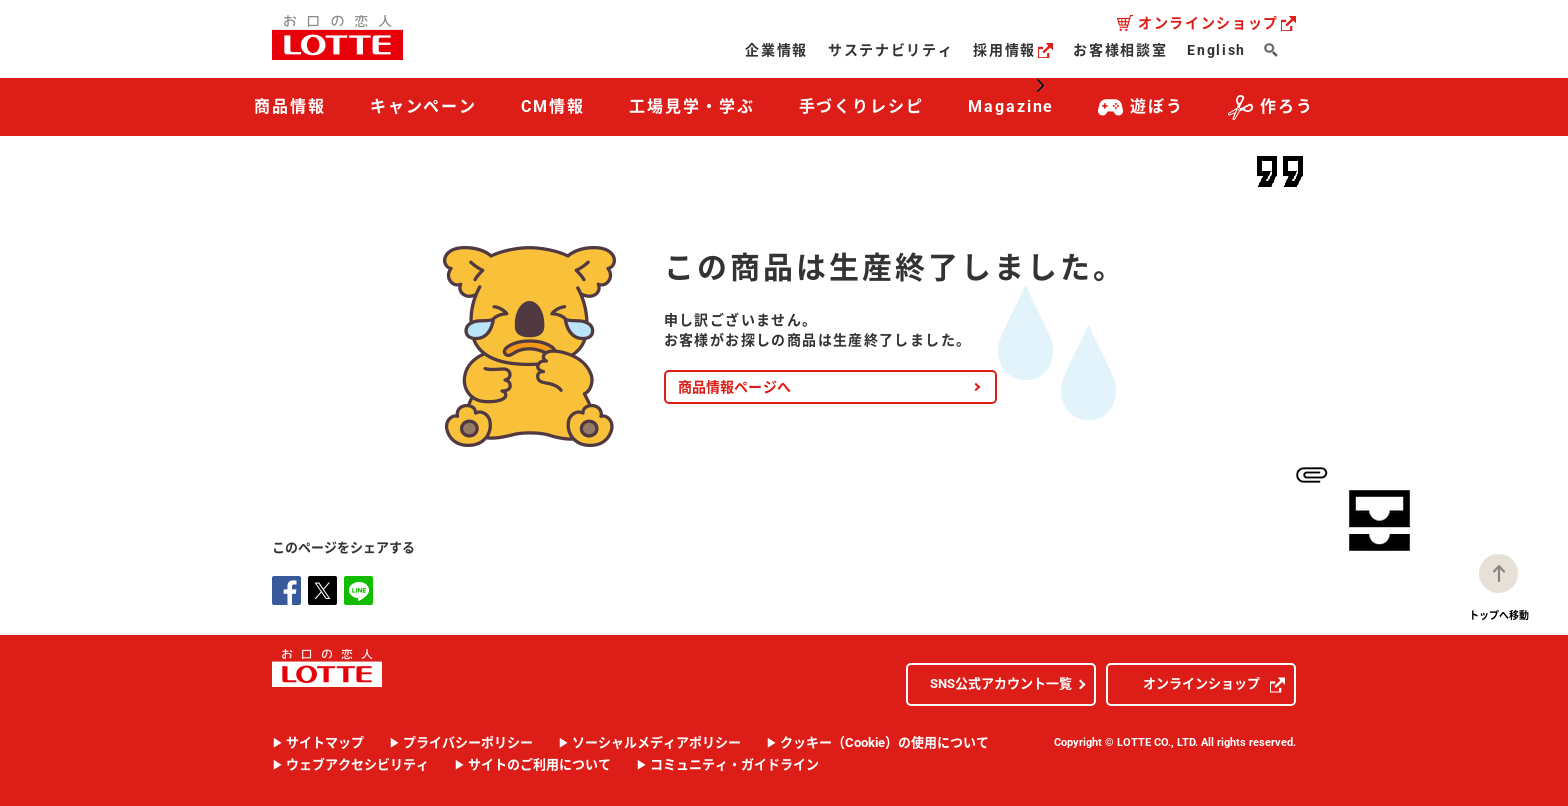 The image size is (1568, 806). I want to click on attach a file to your message, so click(1311, 475).